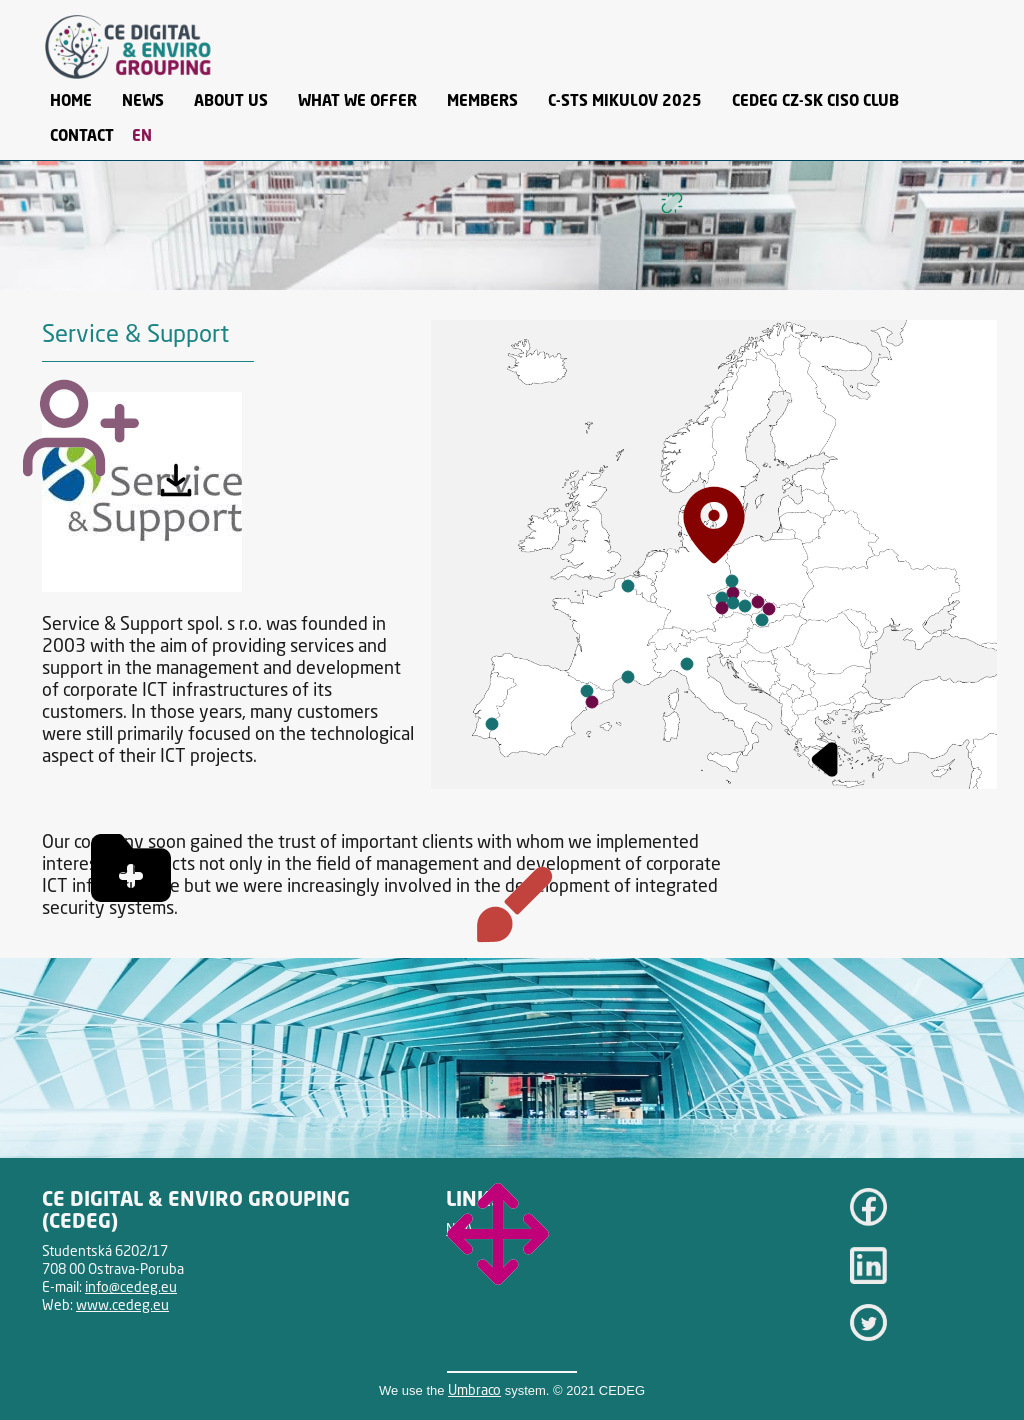 The height and width of the screenshot is (1420, 1024). I want to click on download a file or content, so click(176, 481).